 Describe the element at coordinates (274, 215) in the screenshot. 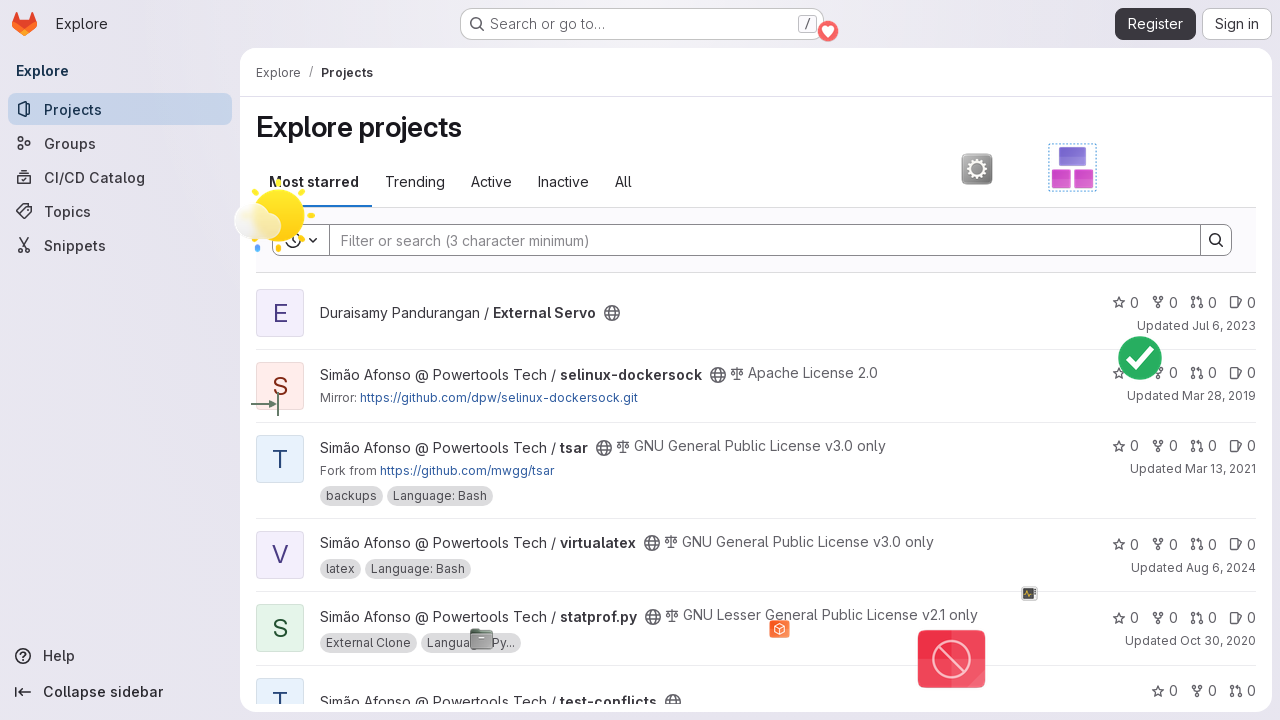

I see `indicates scattered showers with partial sun` at that location.